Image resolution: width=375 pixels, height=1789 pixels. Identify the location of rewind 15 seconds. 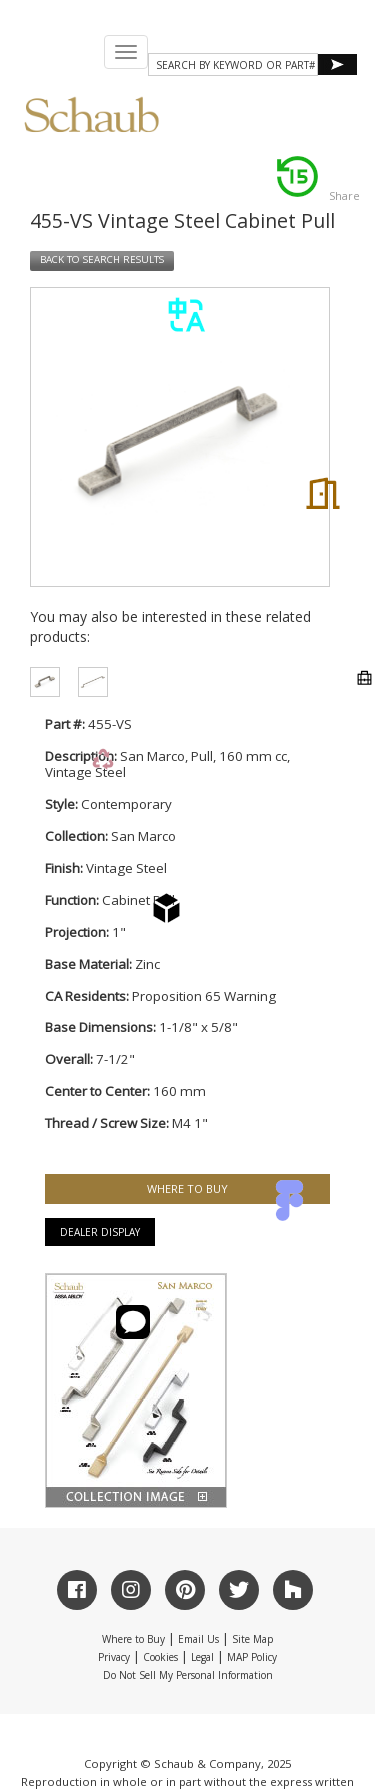
(297, 176).